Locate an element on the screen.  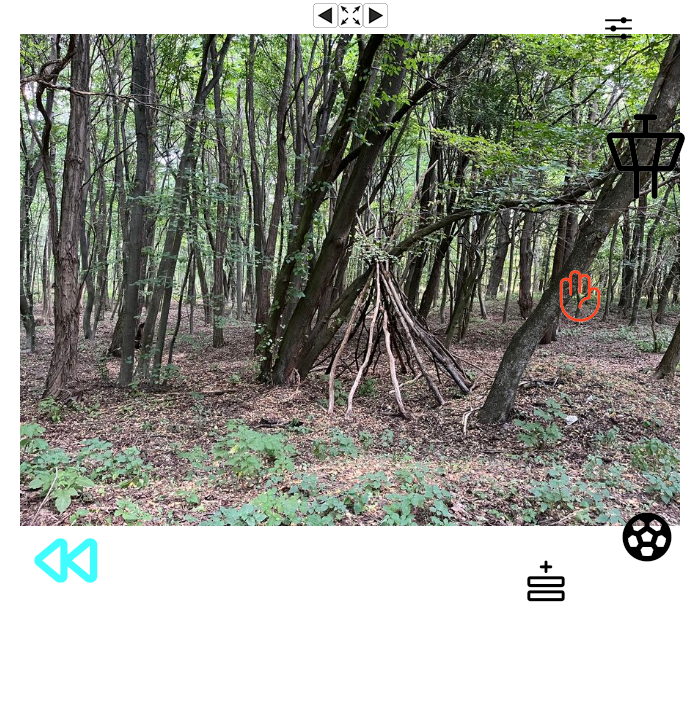
access air traffic control features is located at coordinates (645, 156).